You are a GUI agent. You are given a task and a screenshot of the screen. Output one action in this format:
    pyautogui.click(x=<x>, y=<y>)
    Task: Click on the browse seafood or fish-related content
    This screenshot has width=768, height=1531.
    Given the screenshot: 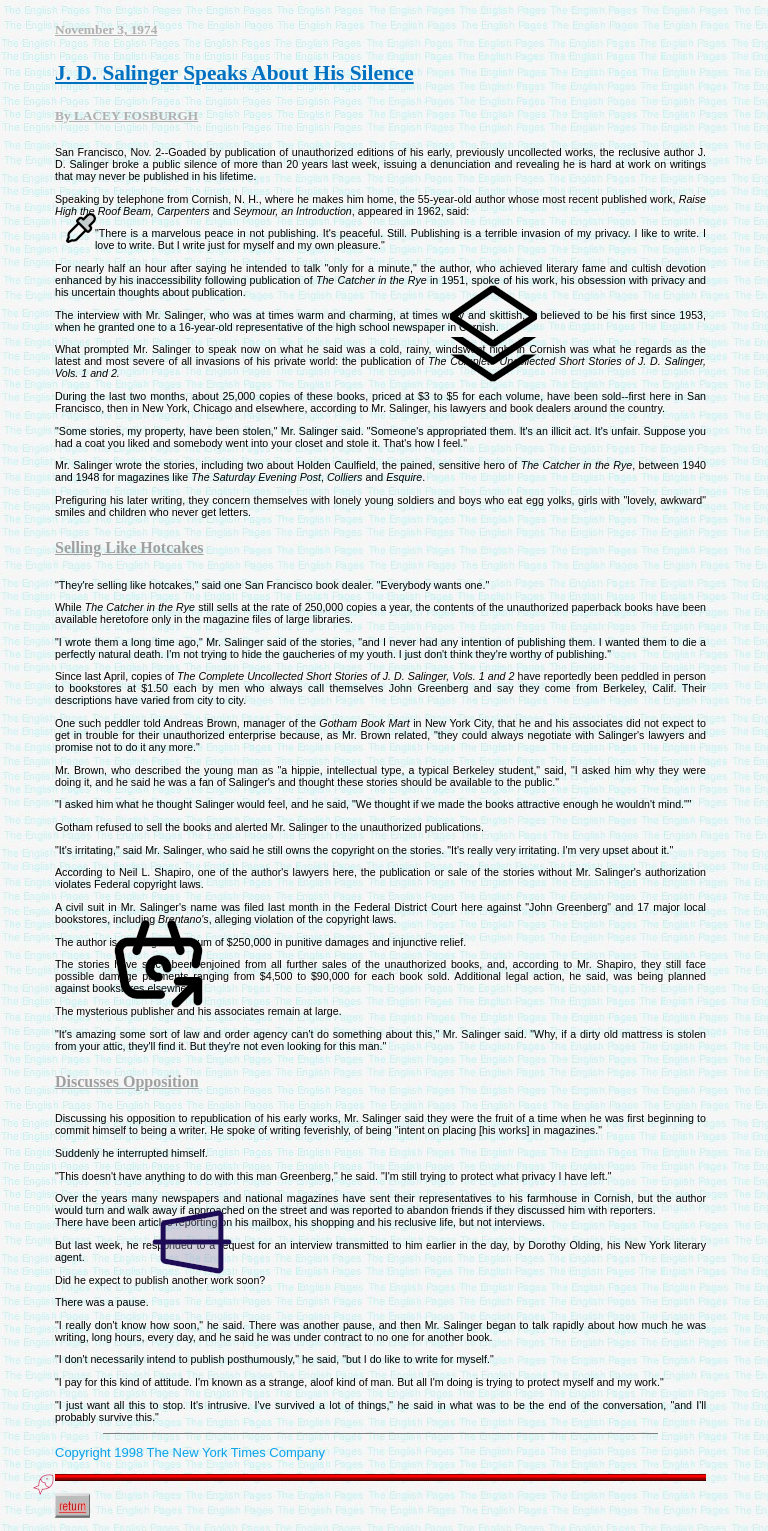 What is the action you would take?
    pyautogui.click(x=44, y=1483)
    